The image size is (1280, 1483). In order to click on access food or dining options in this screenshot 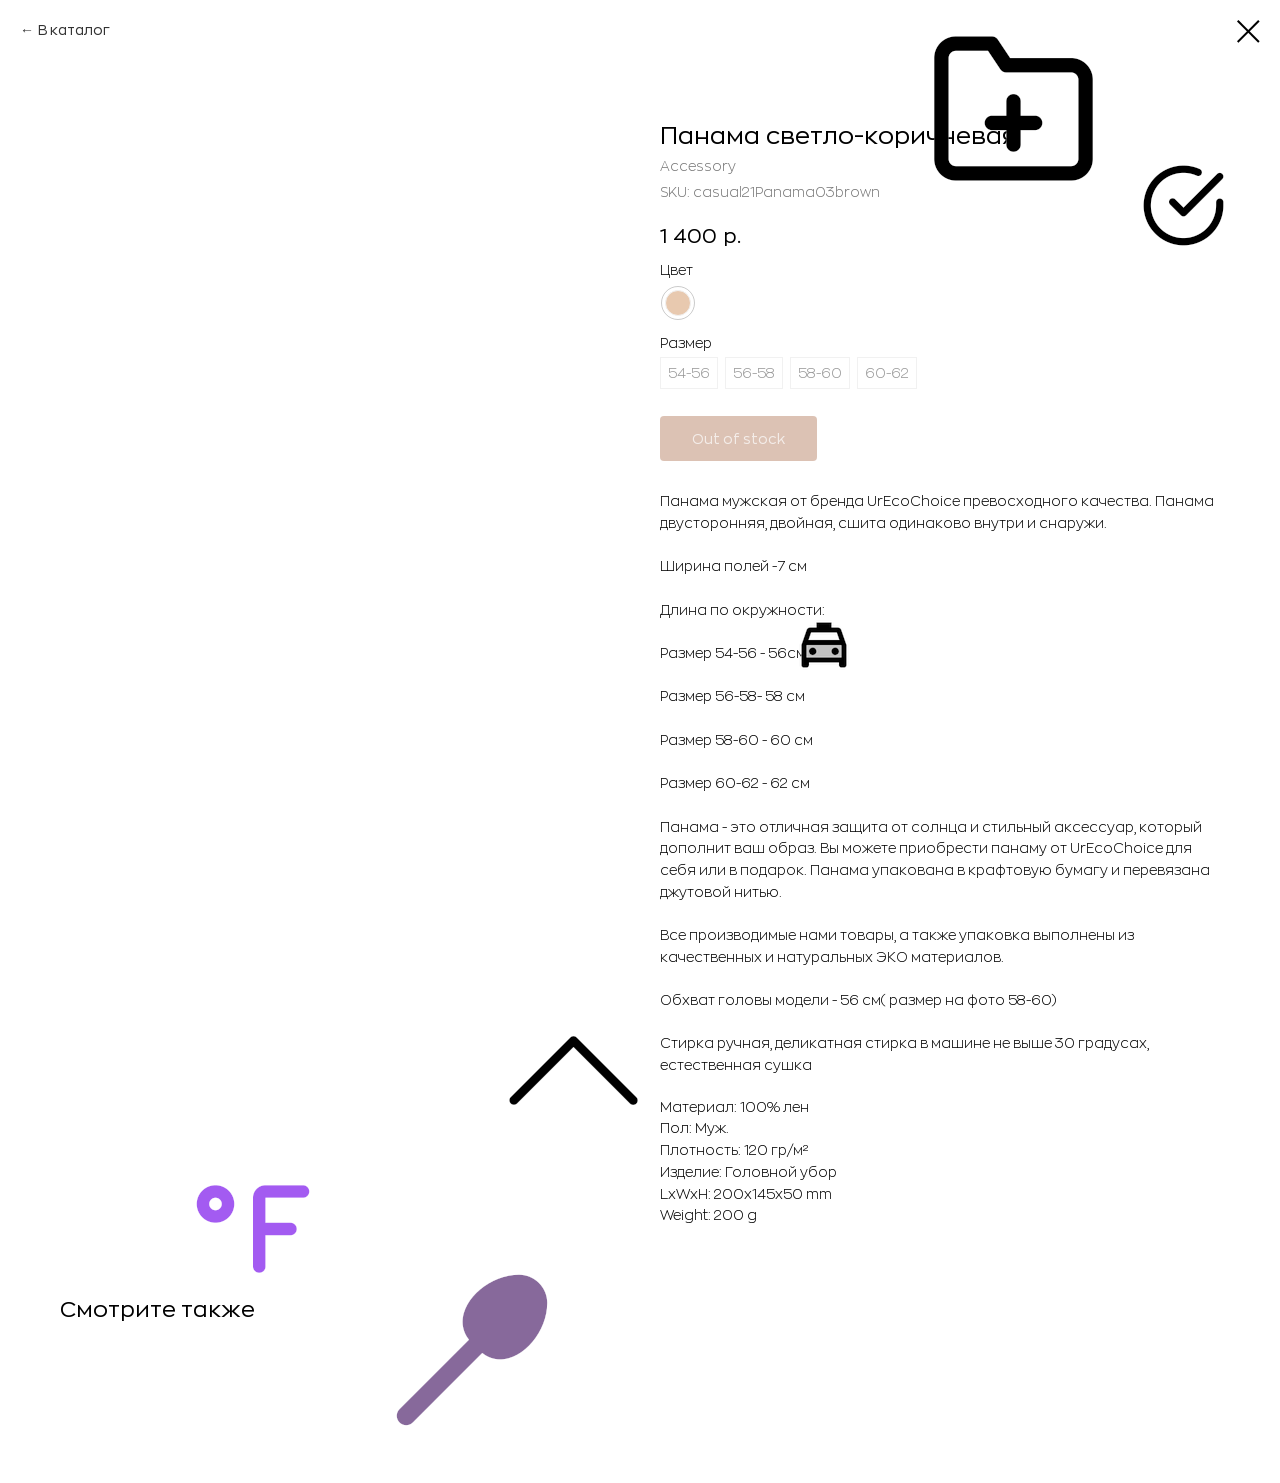, I will do `click(472, 1350)`.